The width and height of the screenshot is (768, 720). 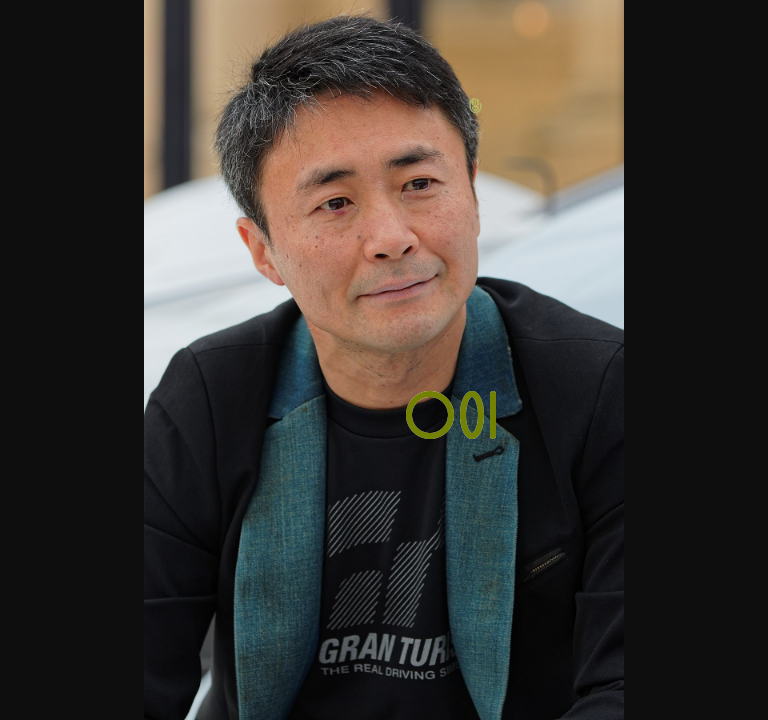 I want to click on access hand tracking or gesture recognition settings, so click(x=475, y=105).